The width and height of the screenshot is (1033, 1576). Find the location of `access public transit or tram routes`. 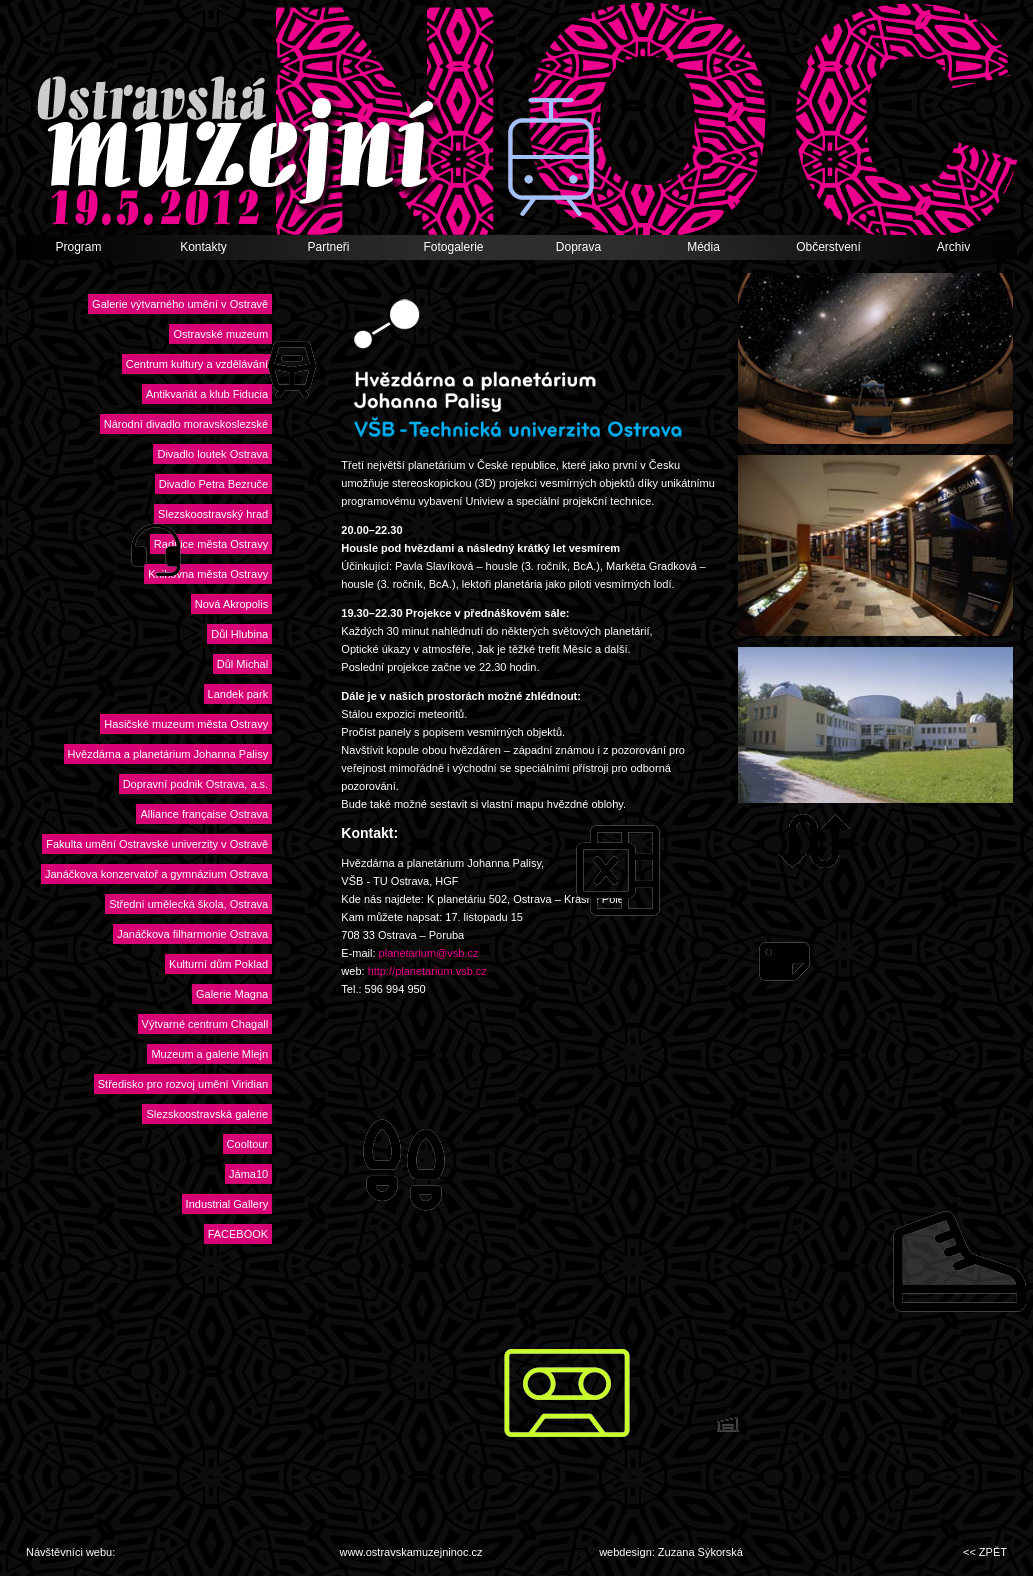

access public transit or tram routes is located at coordinates (551, 157).